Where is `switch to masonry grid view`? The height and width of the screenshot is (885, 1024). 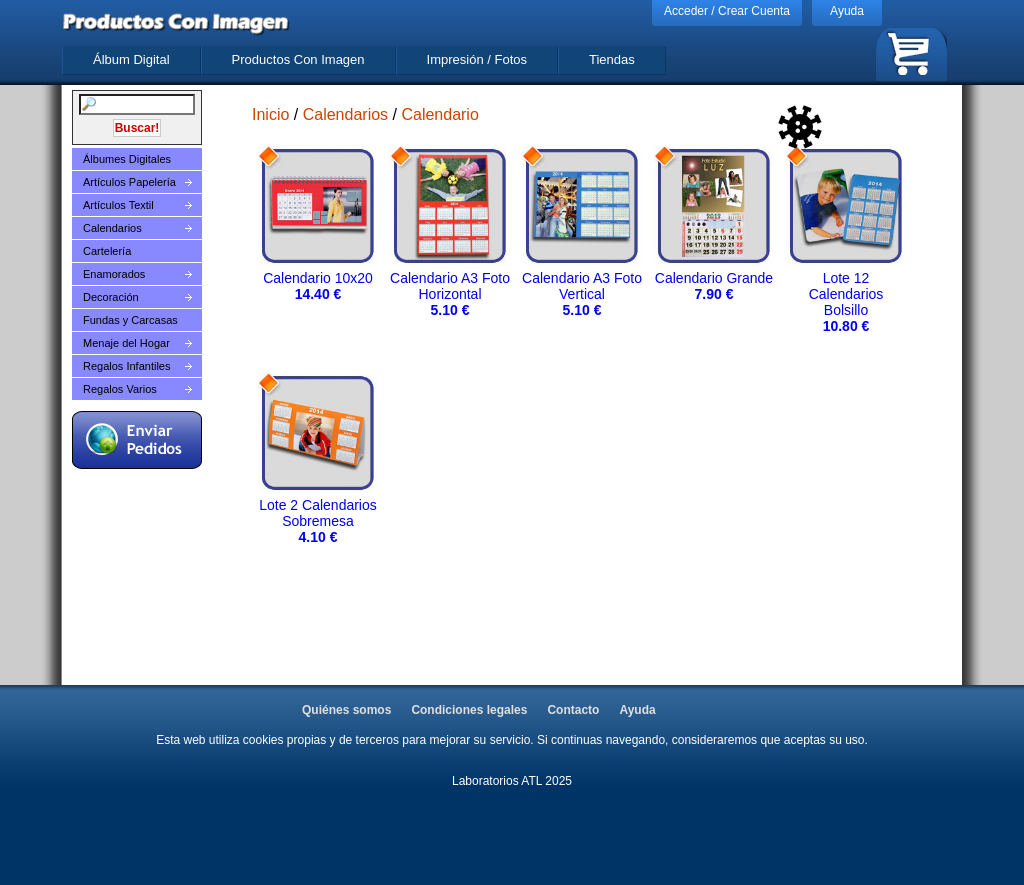
switch to masonry grid view is located at coordinates (320, 217).